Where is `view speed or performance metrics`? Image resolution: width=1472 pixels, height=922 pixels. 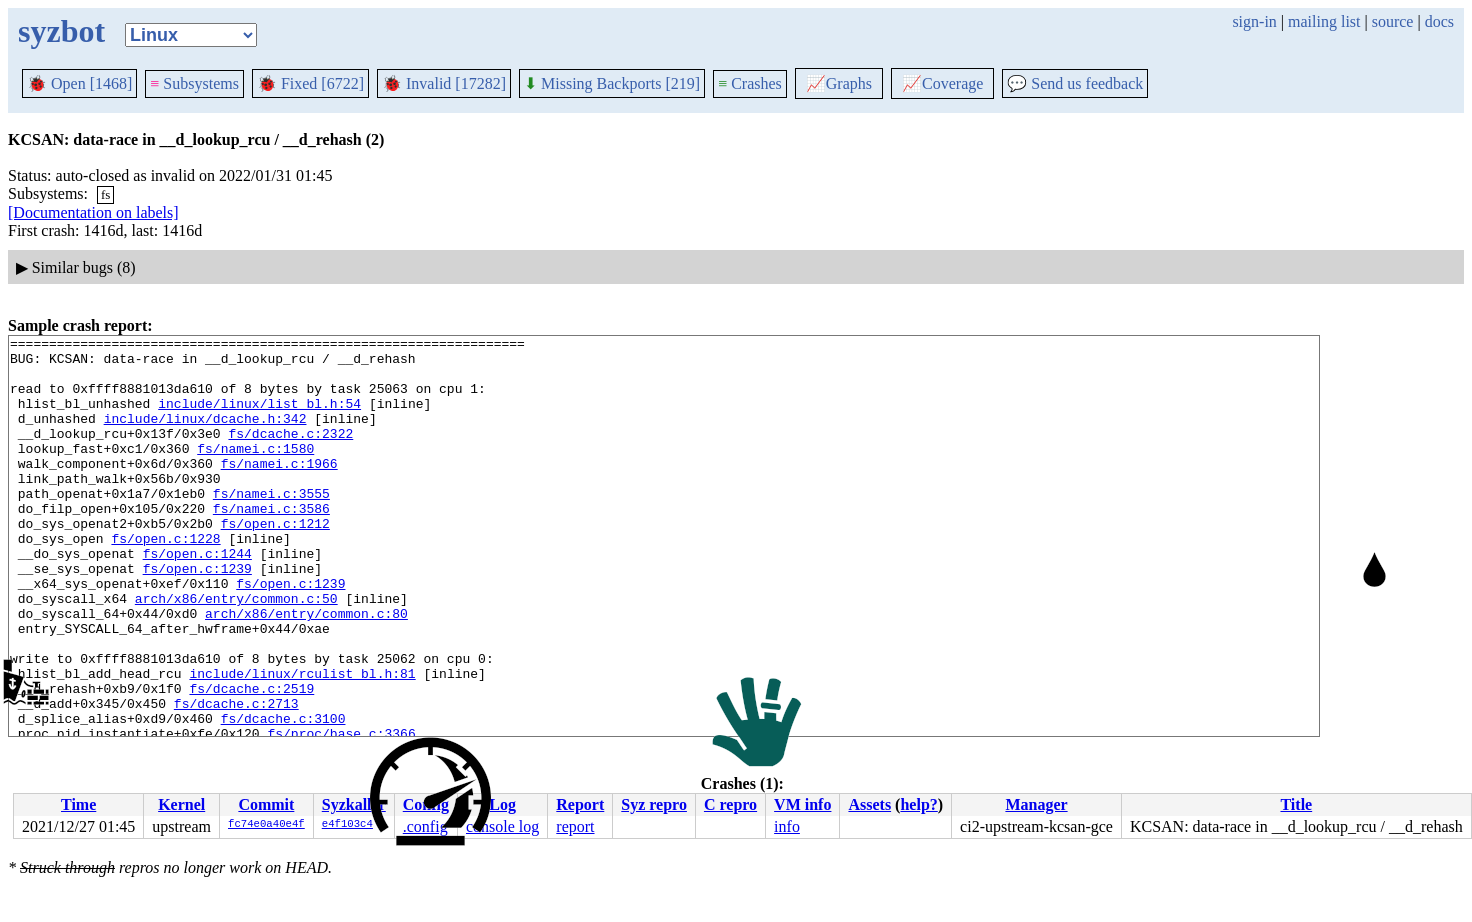 view speed or performance metrics is located at coordinates (430, 791).